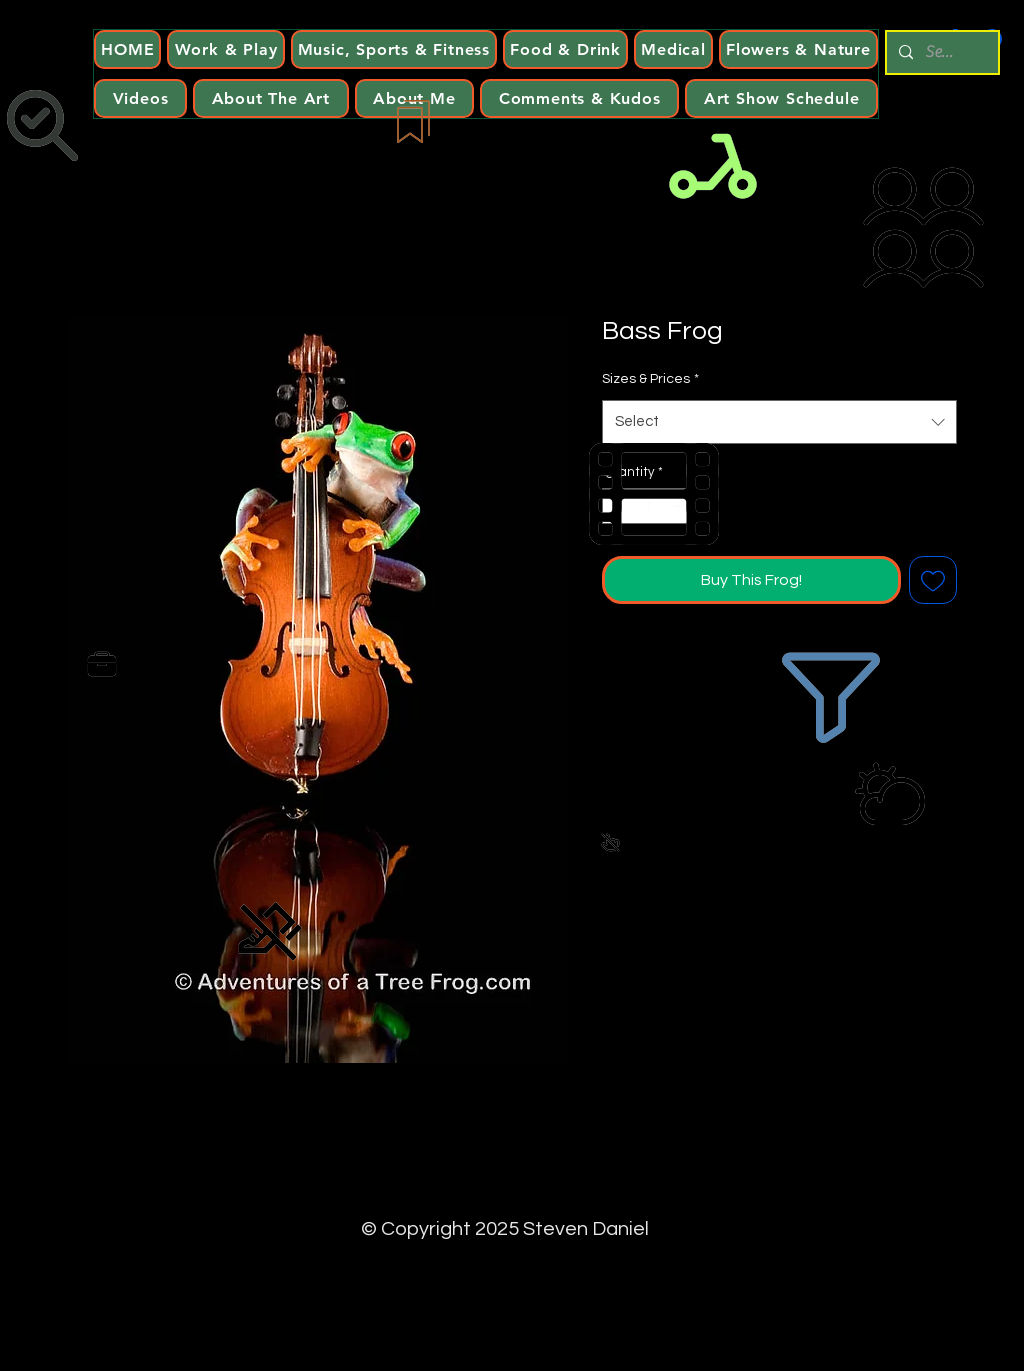 This screenshot has height=1371, width=1024. I want to click on confirm search results, so click(42, 125).